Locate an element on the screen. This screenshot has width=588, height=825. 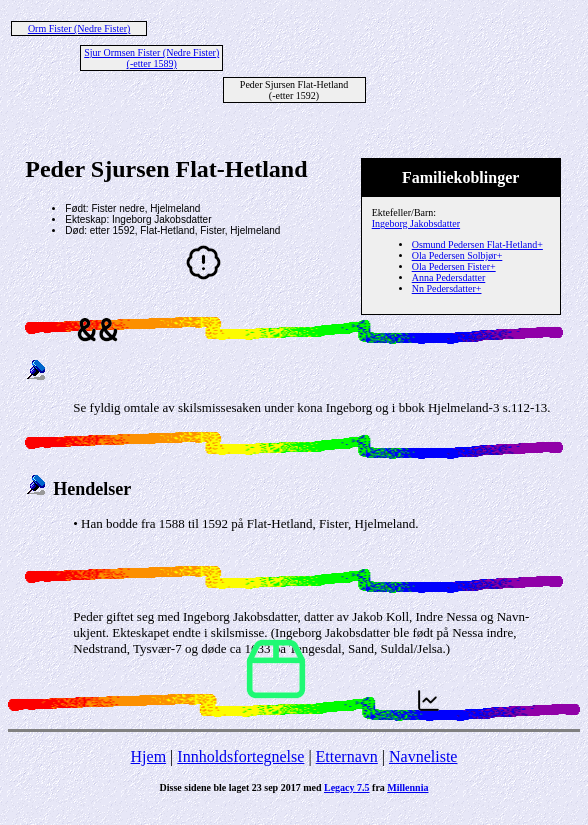
view analytics and trends is located at coordinates (428, 700).